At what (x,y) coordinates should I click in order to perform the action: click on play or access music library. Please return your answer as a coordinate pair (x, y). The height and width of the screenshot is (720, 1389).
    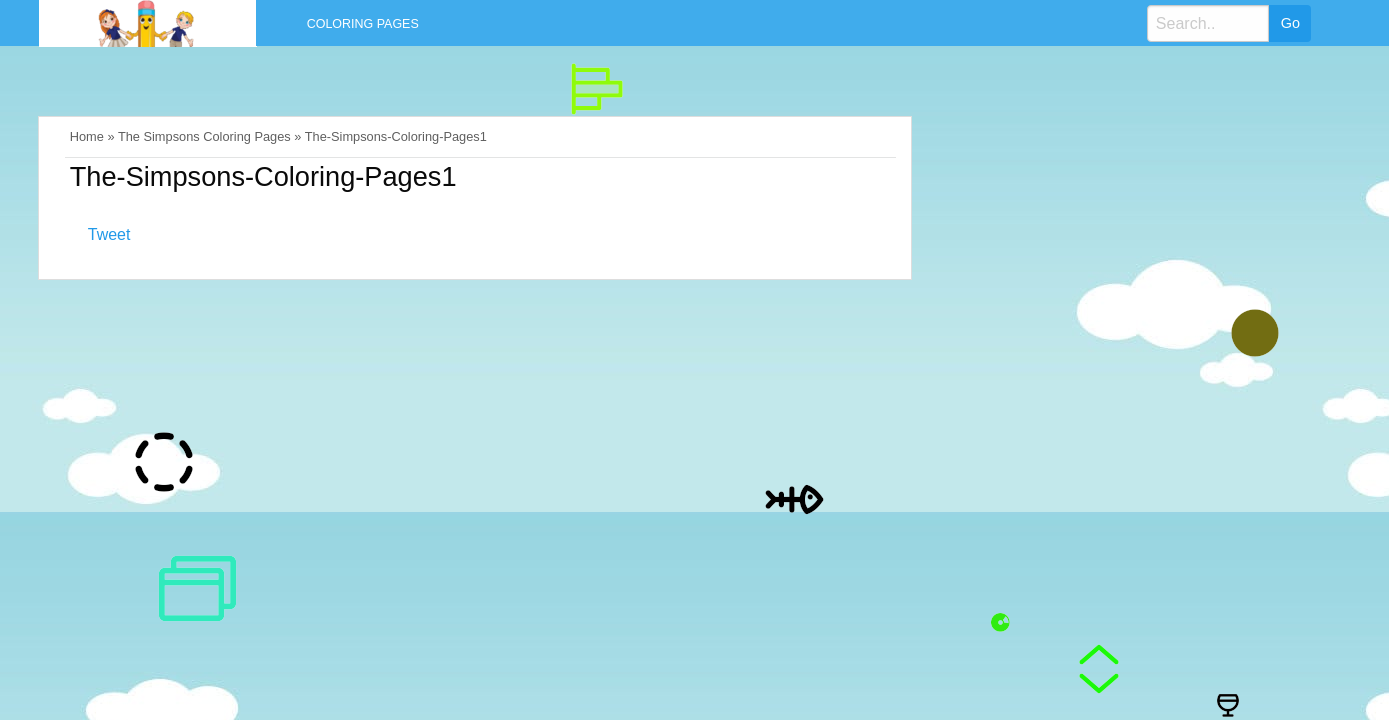
    Looking at the image, I should click on (1000, 622).